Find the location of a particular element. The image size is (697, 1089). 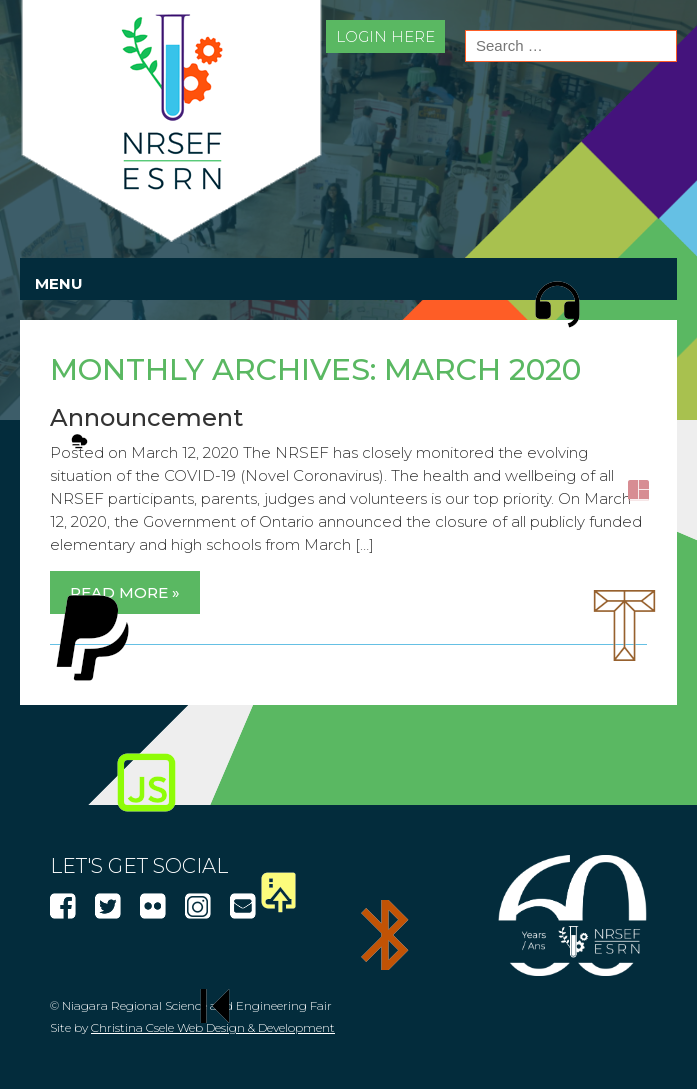

visit talenthouse website or app is located at coordinates (624, 625).